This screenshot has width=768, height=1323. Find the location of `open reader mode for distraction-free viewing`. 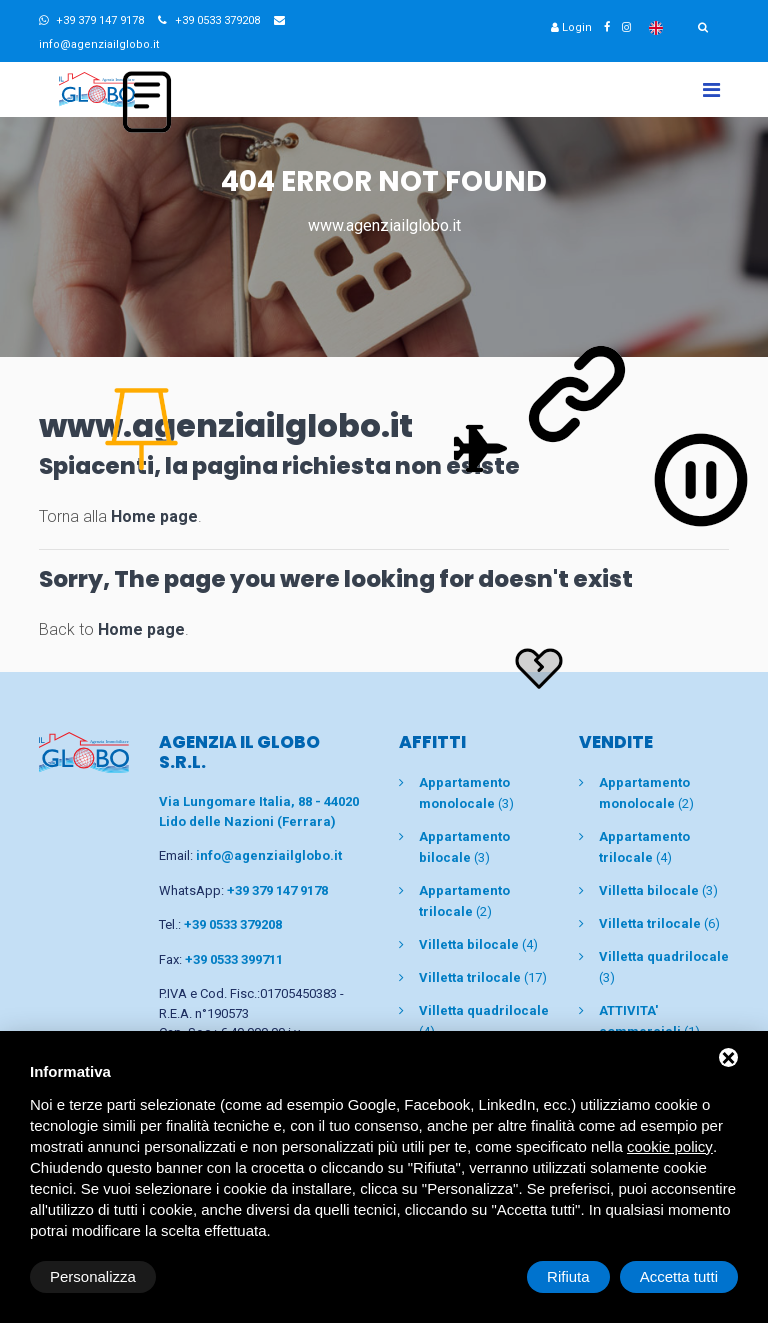

open reader mode for distraction-free viewing is located at coordinates (147, 102).